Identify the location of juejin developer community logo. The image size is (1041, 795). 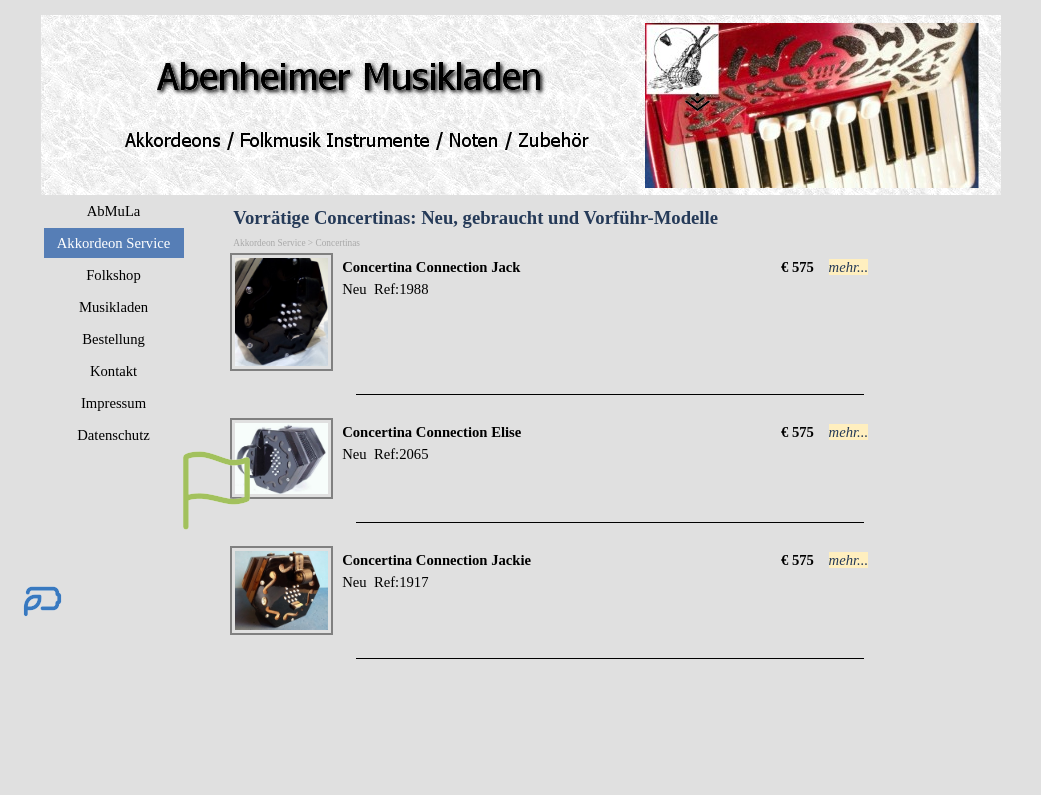
(697, 101).